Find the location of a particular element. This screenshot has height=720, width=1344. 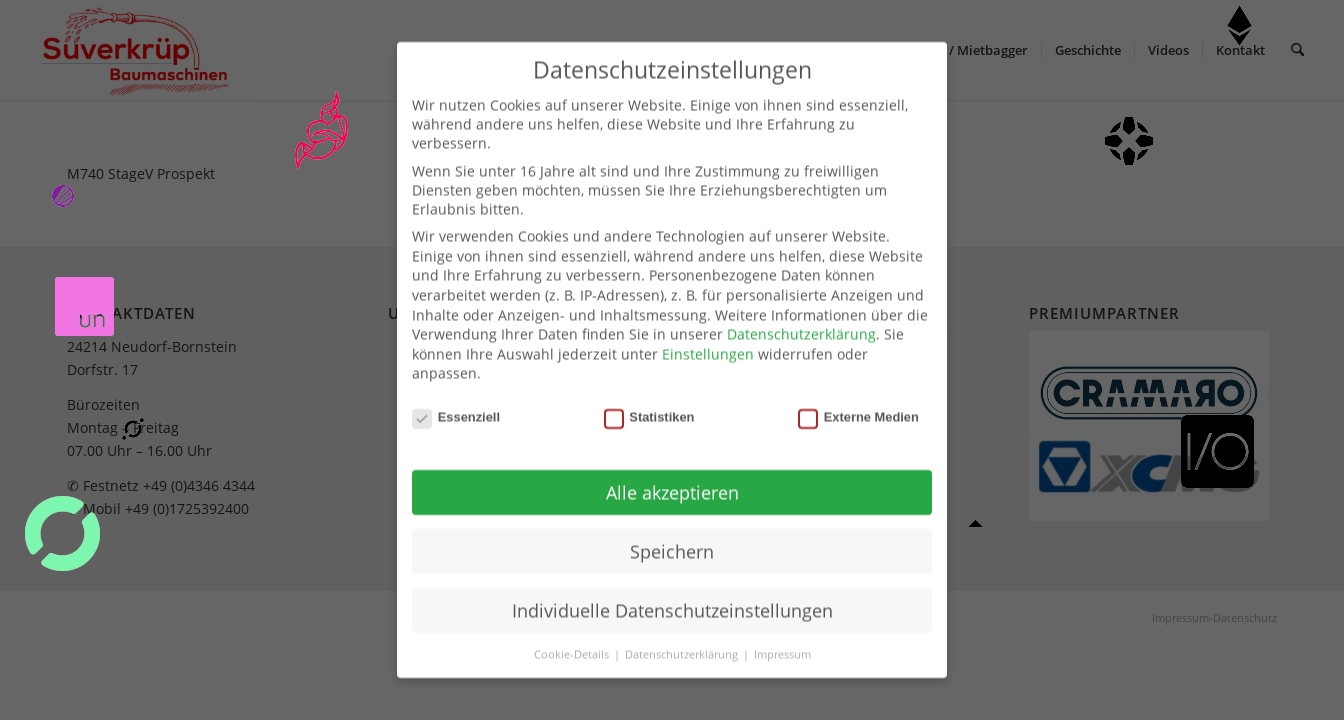

collapse an expanded section or menu is located at coordinates (975, 524).